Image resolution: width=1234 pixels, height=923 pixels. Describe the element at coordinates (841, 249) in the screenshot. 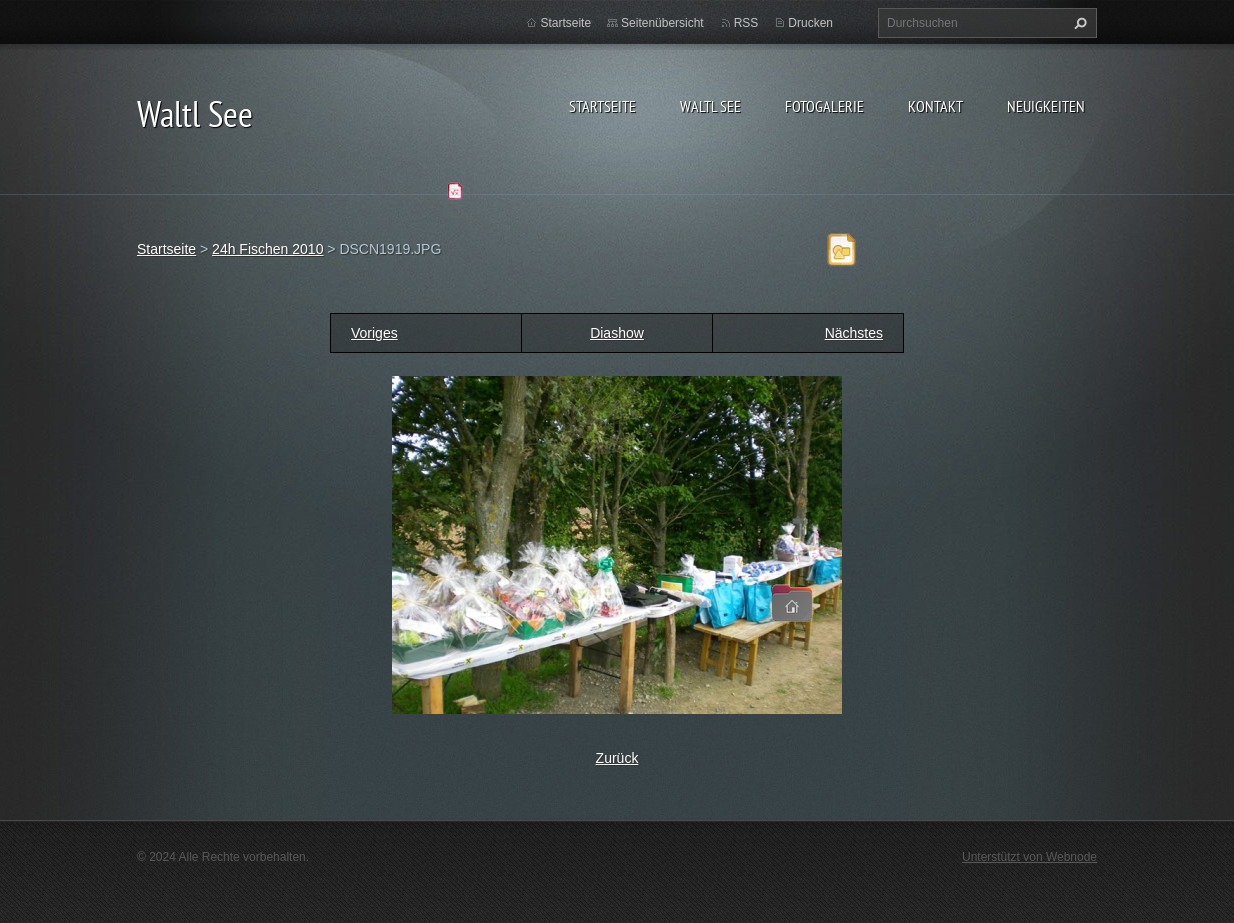

I see `open a graphics template file` at that location.